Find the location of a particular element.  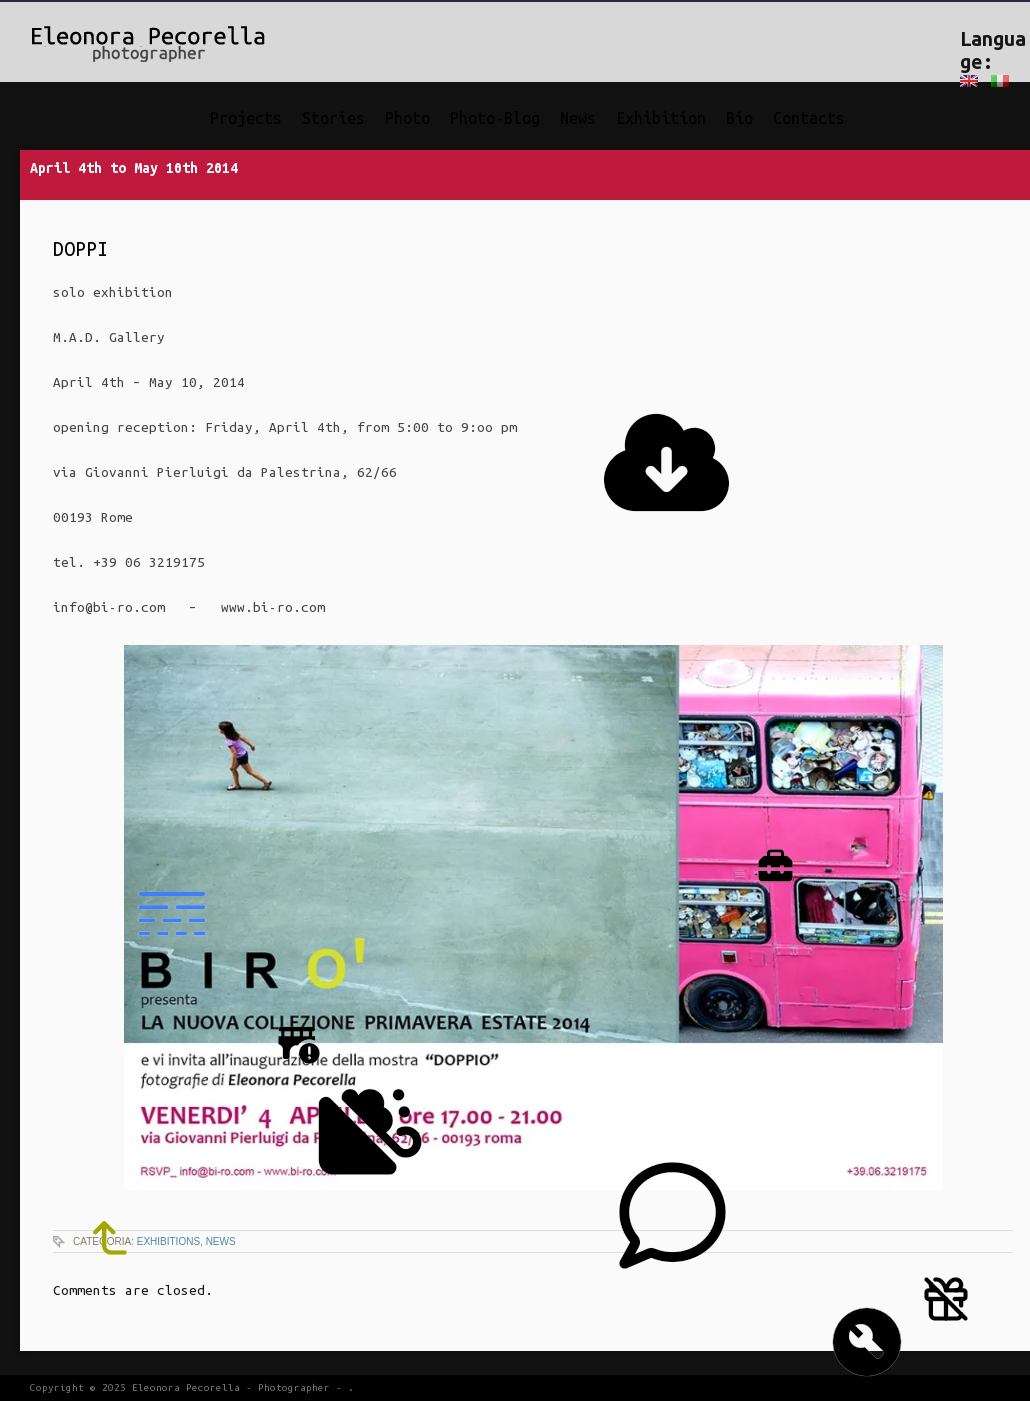

download file from cloud storage is located at coordinates (666, 462).